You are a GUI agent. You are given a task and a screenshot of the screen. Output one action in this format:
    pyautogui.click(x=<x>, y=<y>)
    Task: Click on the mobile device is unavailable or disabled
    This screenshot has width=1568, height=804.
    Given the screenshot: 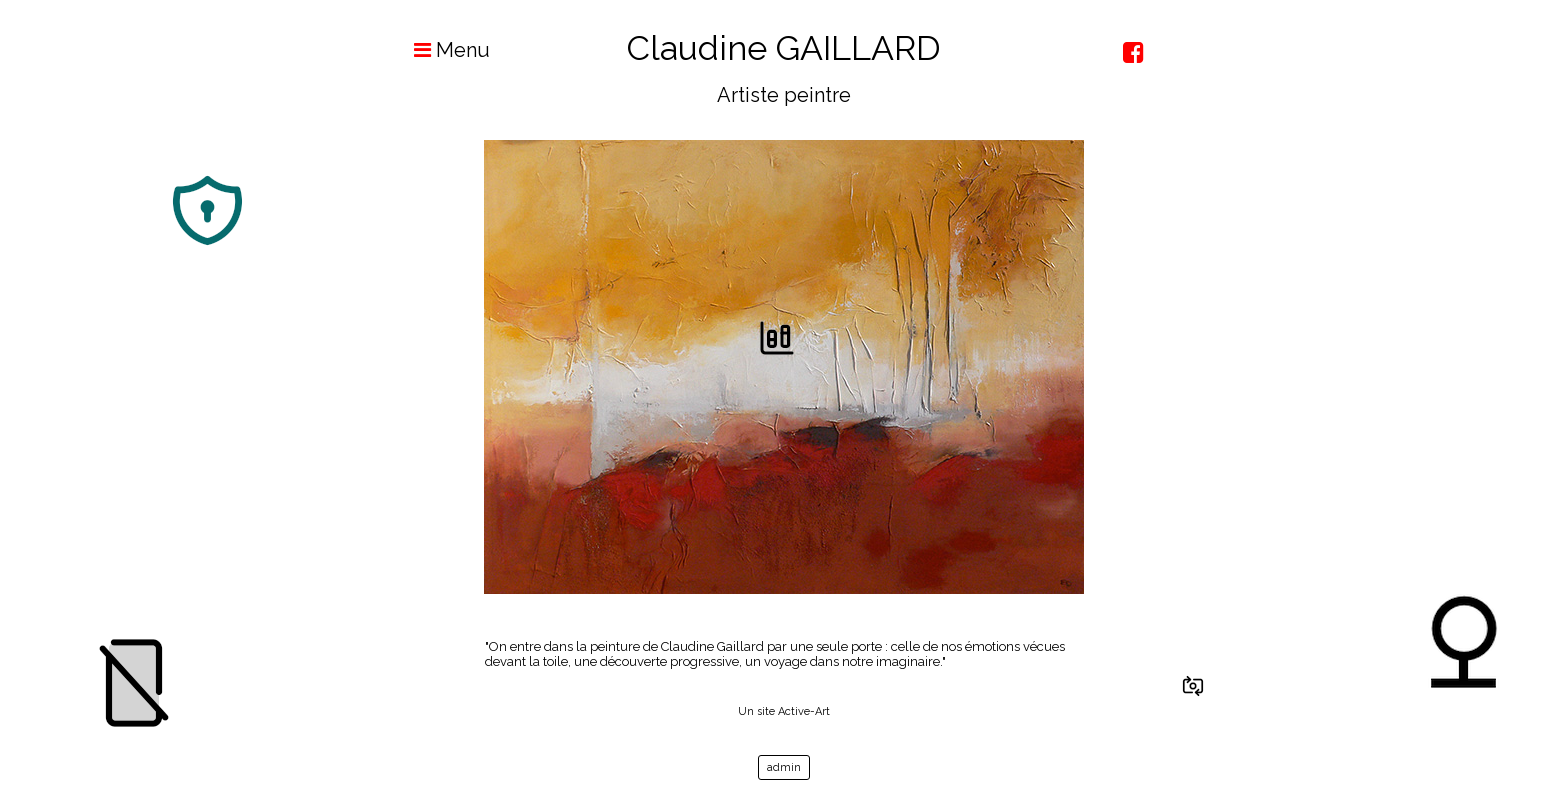 What is the action you would take?
    pyautogui.click(x=134, y=683)
    